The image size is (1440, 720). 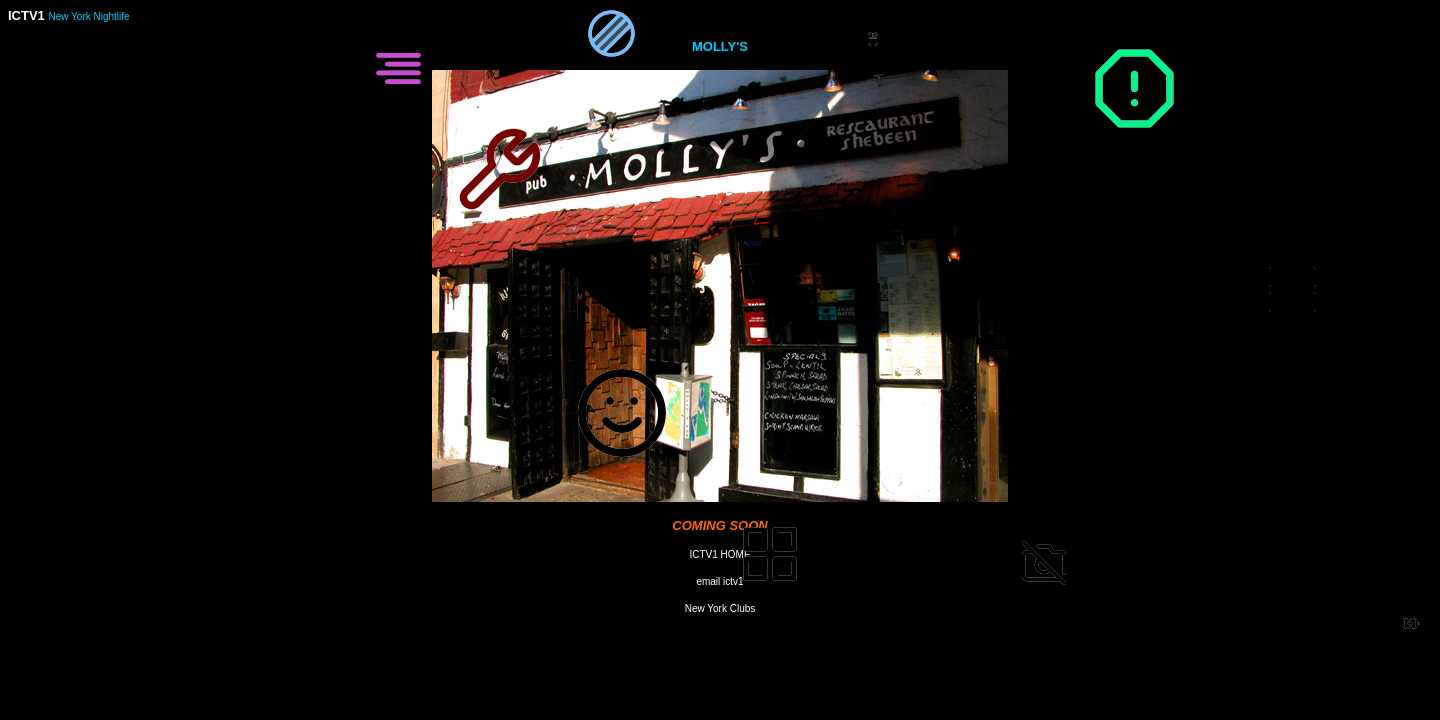 I want to click on indicates a blocked or prohibited action, so click(x=611, y=33).